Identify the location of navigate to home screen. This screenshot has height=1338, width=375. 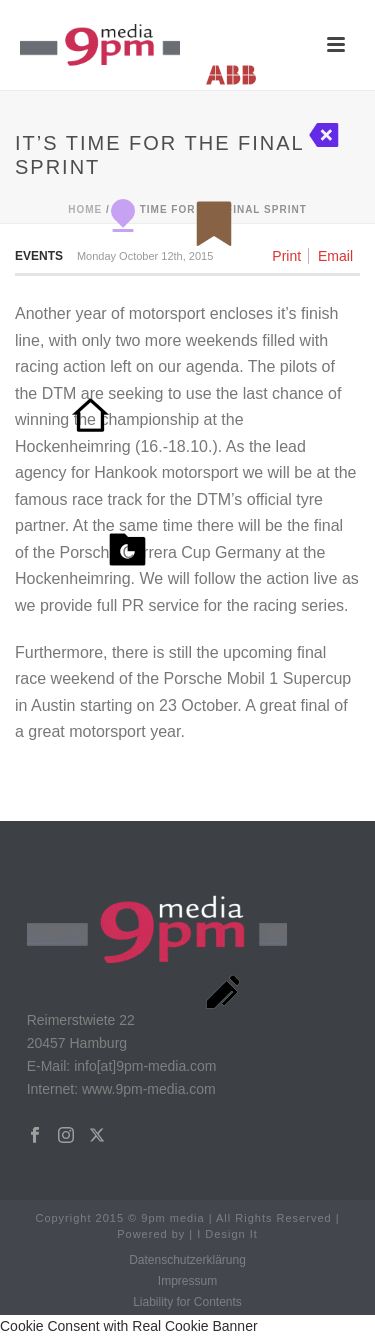
(90, 416).